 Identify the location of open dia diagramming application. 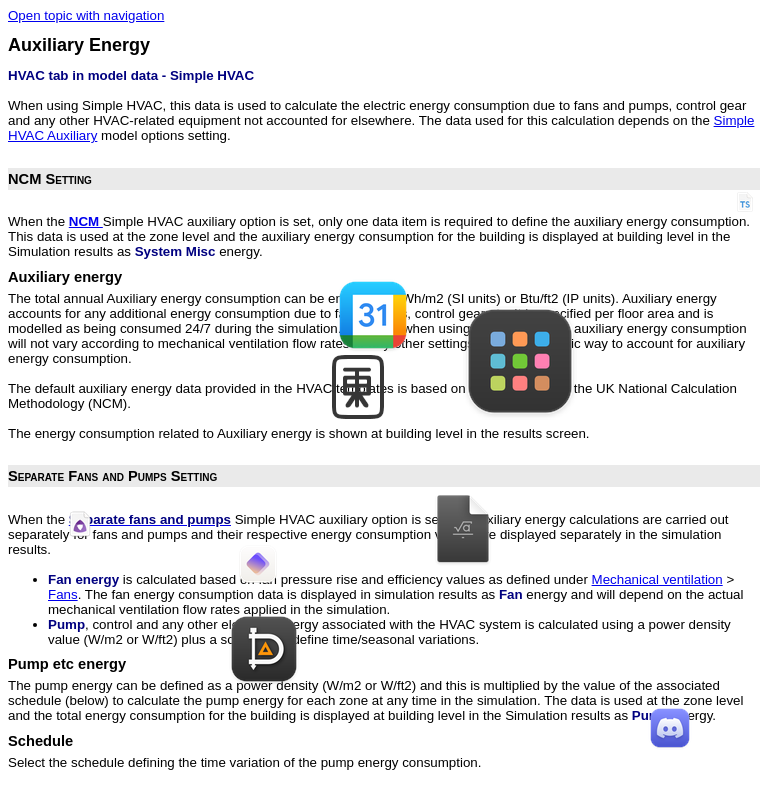
(264, 649).